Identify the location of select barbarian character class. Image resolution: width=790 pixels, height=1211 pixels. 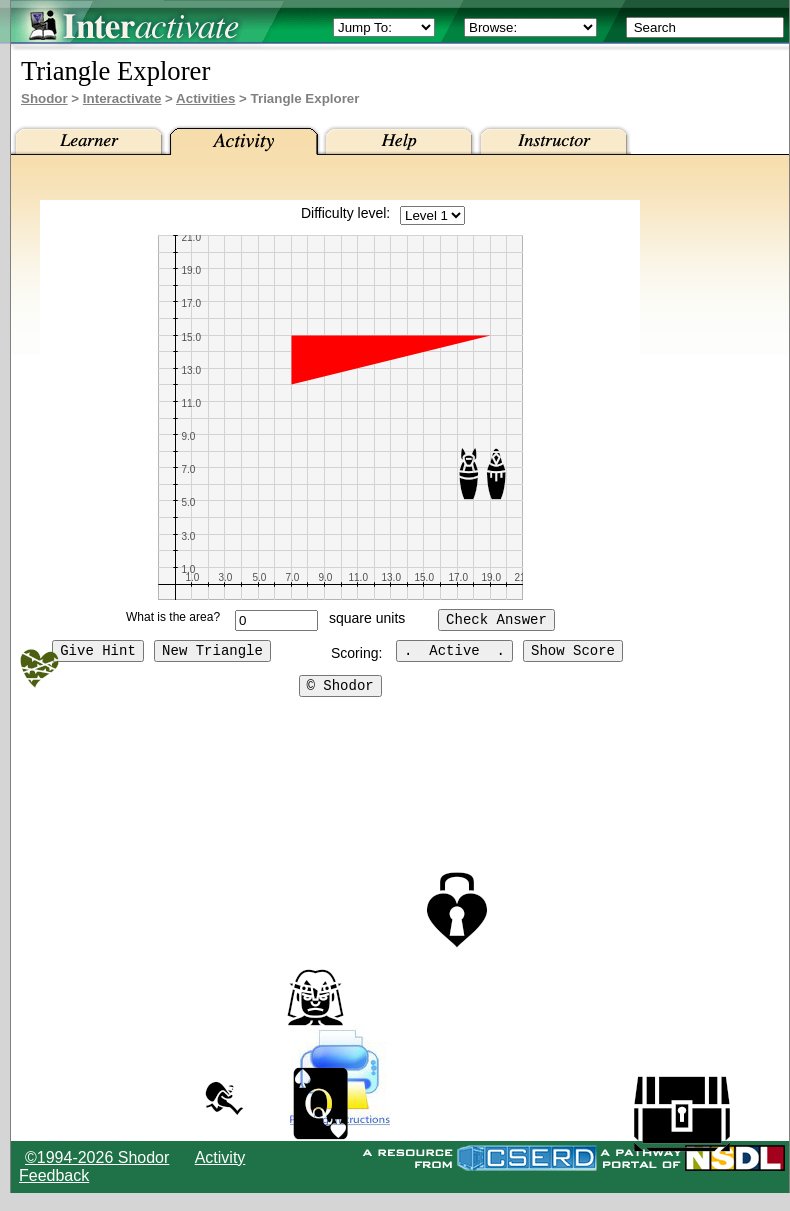
(315, 997).